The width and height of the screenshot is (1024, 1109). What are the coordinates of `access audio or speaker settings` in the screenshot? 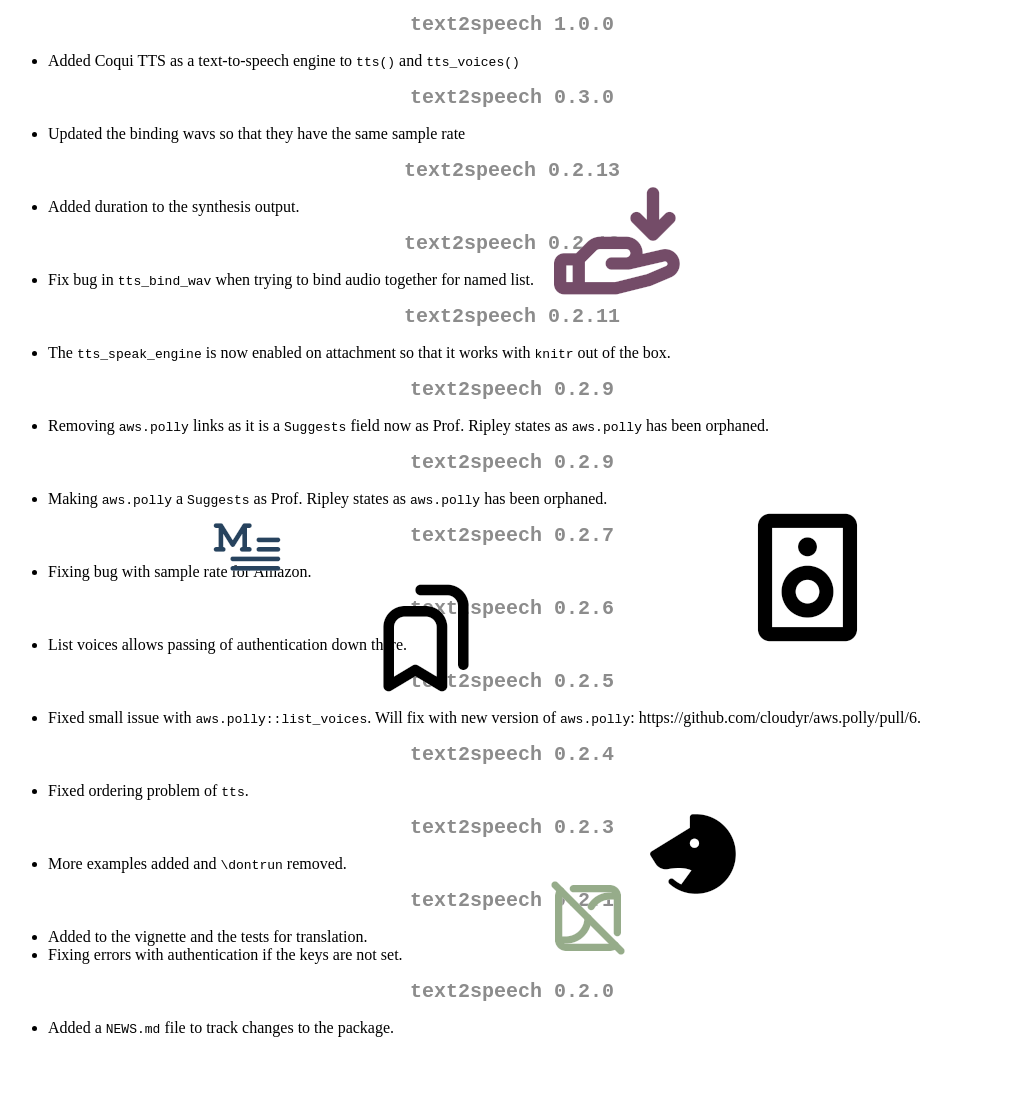 It's located at (807, 577).